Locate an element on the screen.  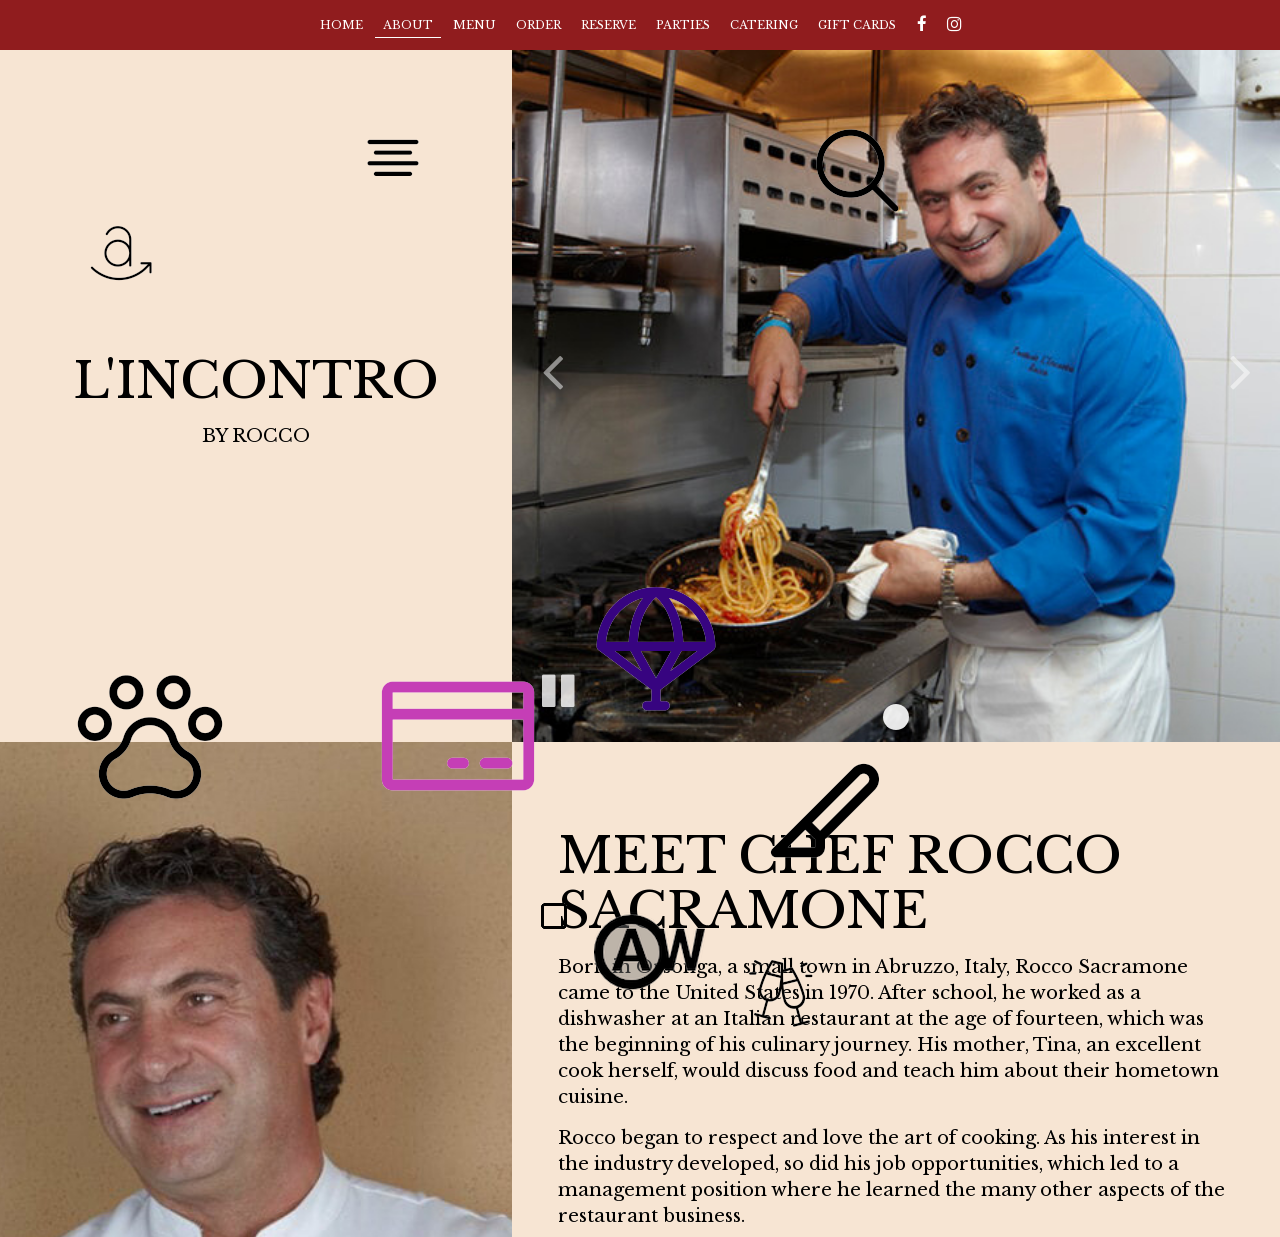
access pet-related features or settings is located at coordinates (150, 737).